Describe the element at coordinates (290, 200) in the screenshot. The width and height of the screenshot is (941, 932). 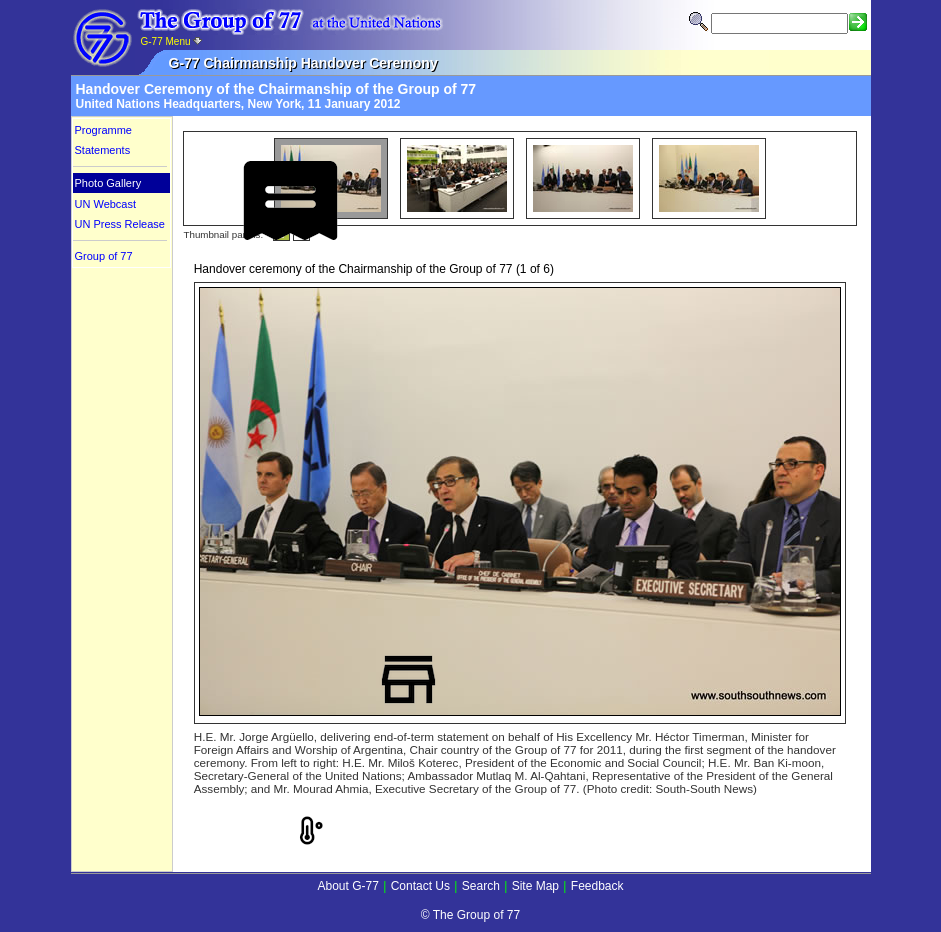
I see `view purchase receipt or transaction history` at that location.